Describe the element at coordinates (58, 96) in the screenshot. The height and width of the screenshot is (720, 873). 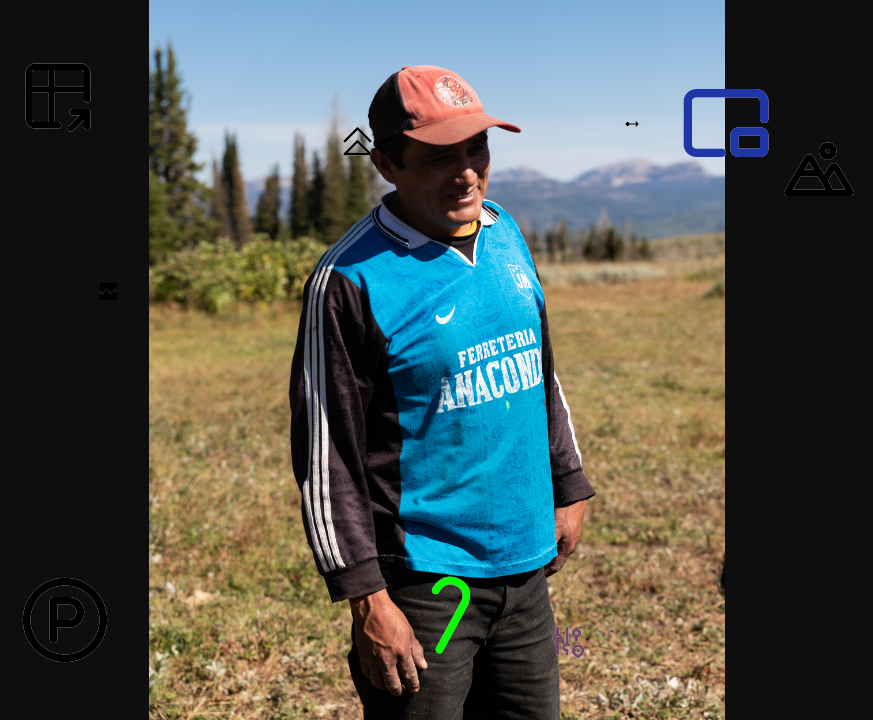
I see `share table or spreadsheet data` at that location.